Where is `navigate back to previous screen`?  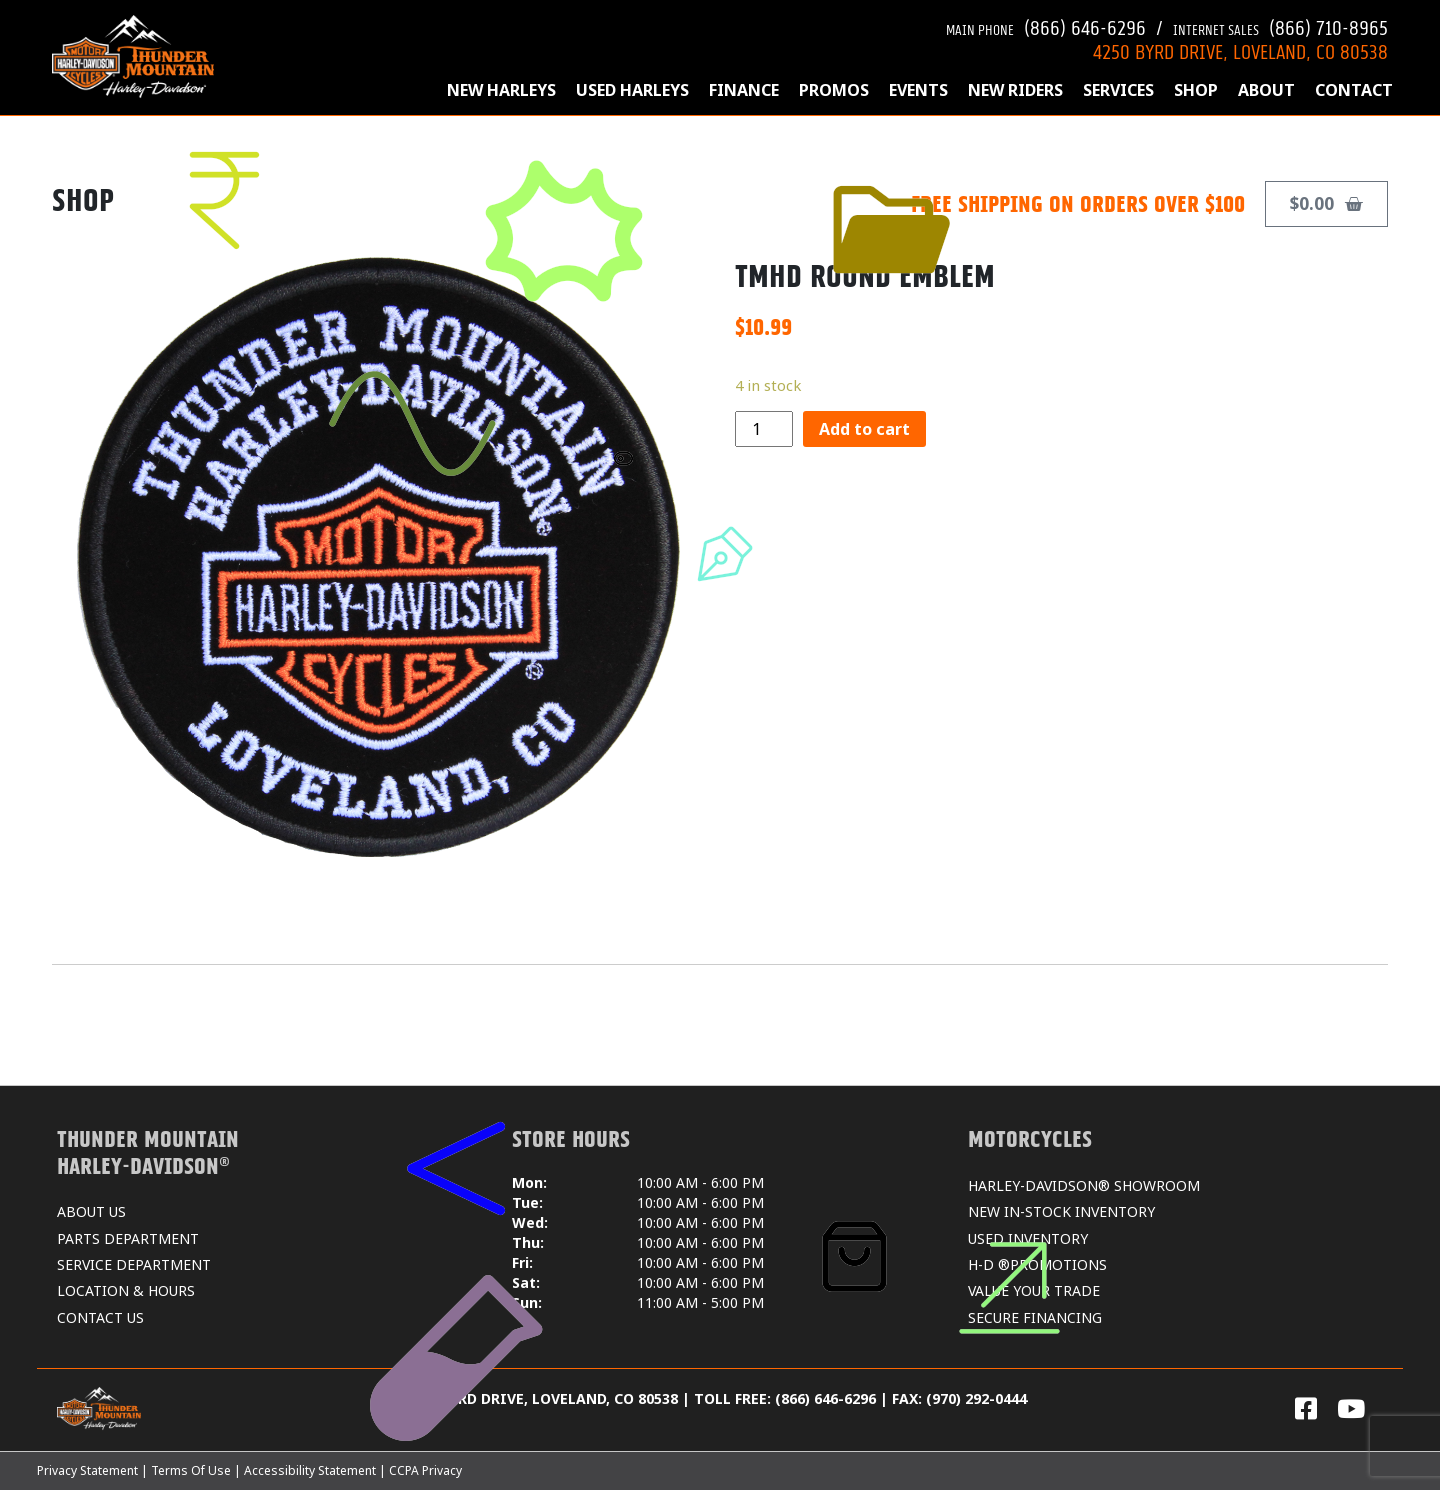
navigate back to previous screen is located at coordinates (458, 1168).